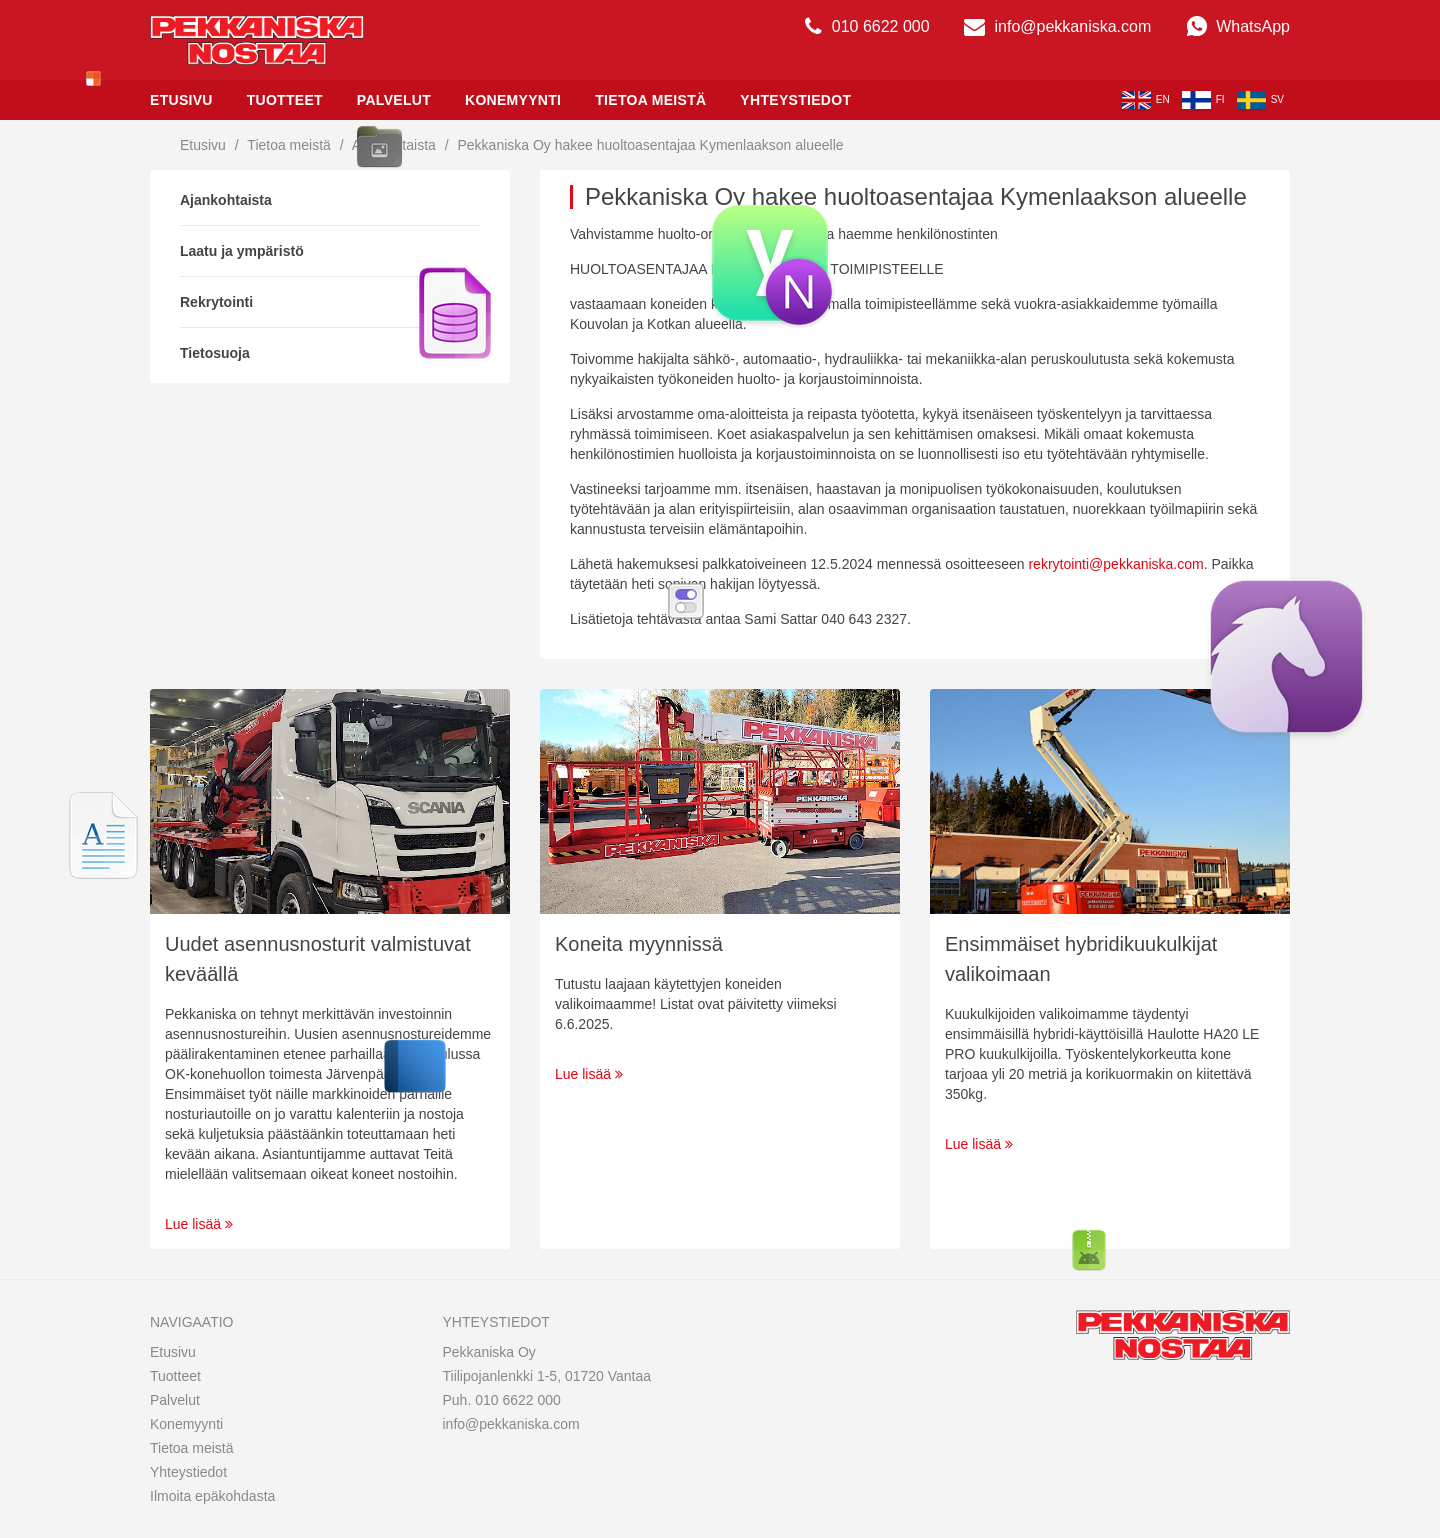 The width and height of the screenshot is (1440, 1538). Describe the element at coordinates (379, 146) in the screenshot. I see `open your pictures folder` at that location.